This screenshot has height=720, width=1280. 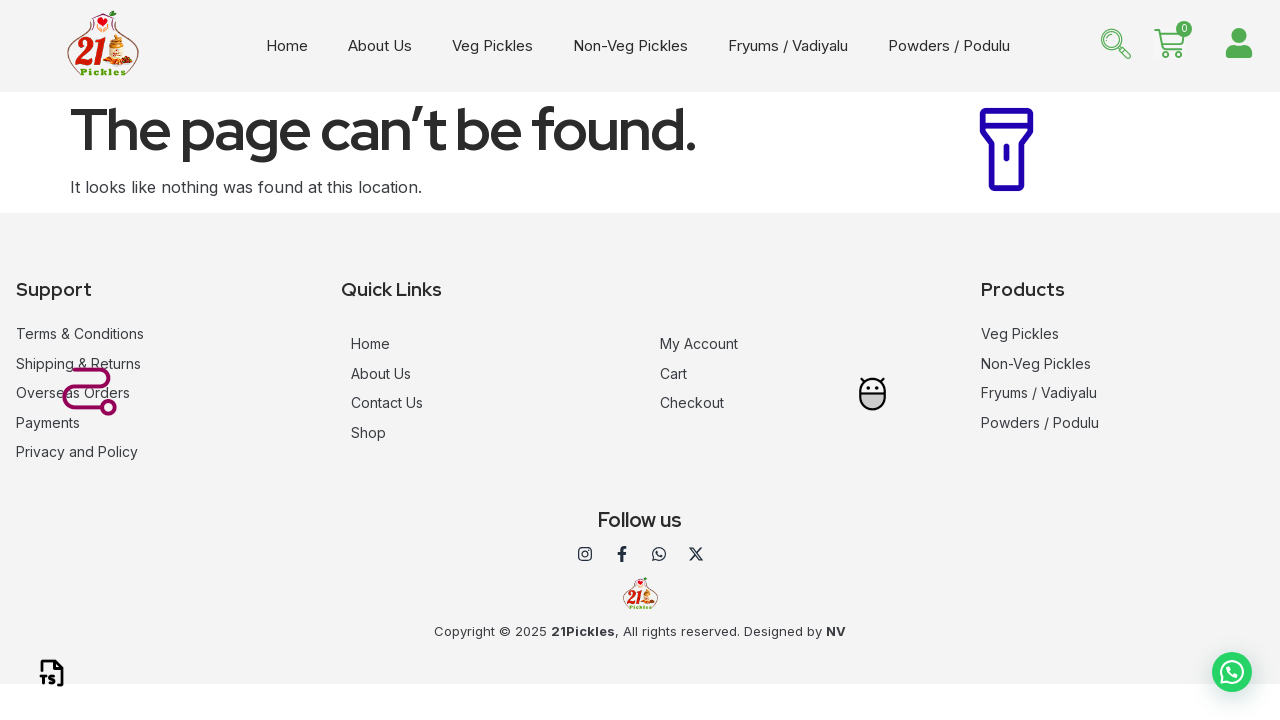 I want to click on view or edit a route path, so click(x=89, y=388).